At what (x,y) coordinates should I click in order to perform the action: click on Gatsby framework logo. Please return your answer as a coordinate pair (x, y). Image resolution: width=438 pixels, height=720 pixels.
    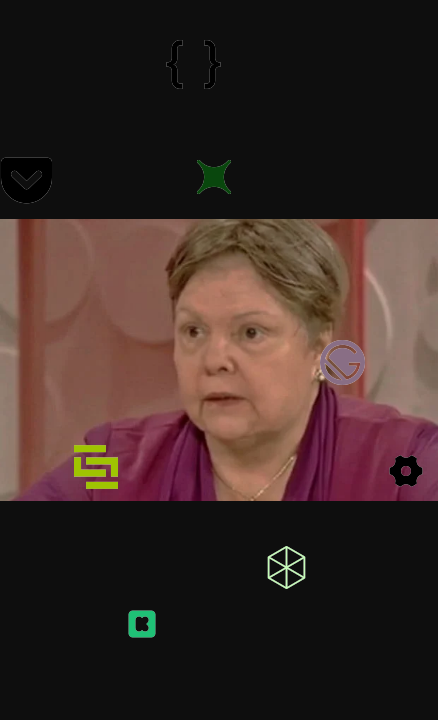
    Looking at the image, I should click on (342, 362).